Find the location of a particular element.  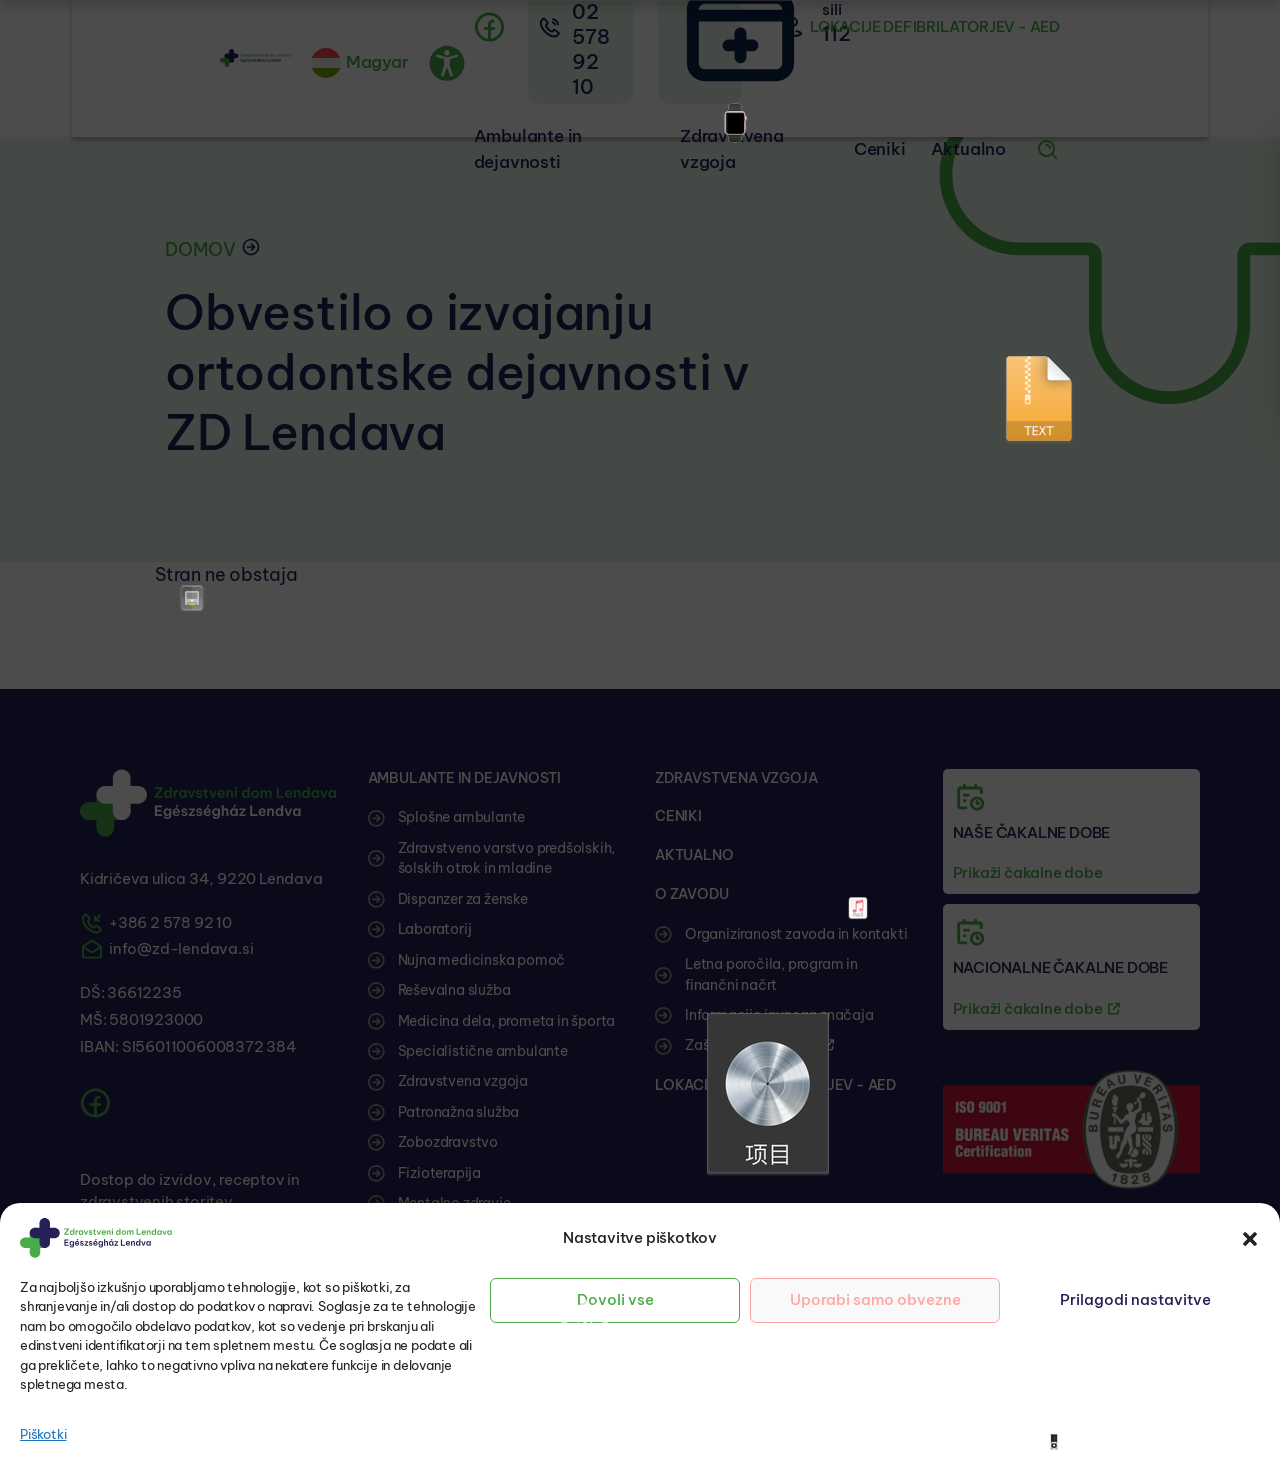

manage connected Apple Watch device is located at coordinates (735, 123).